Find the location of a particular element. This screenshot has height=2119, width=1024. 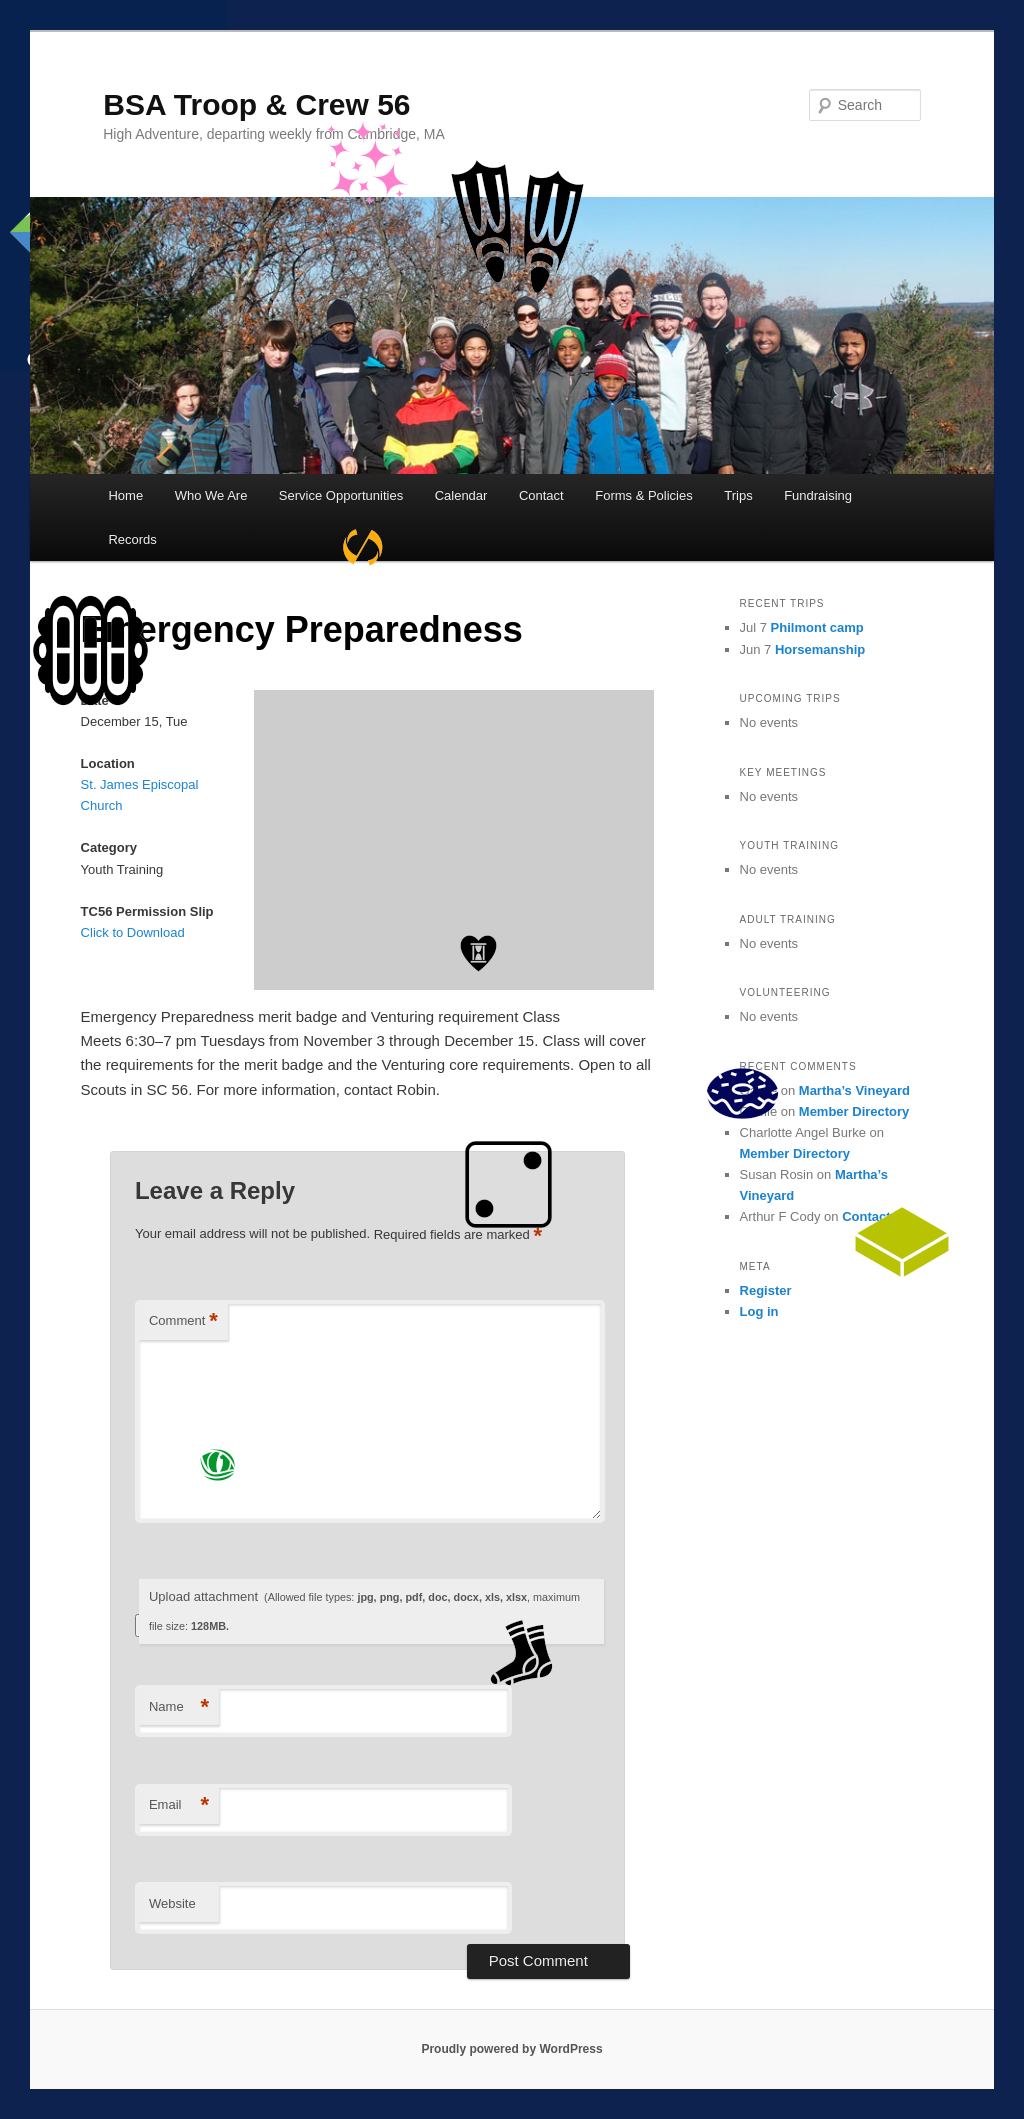

place a flat platform in the level editor is located at coordinates (902, 1242).